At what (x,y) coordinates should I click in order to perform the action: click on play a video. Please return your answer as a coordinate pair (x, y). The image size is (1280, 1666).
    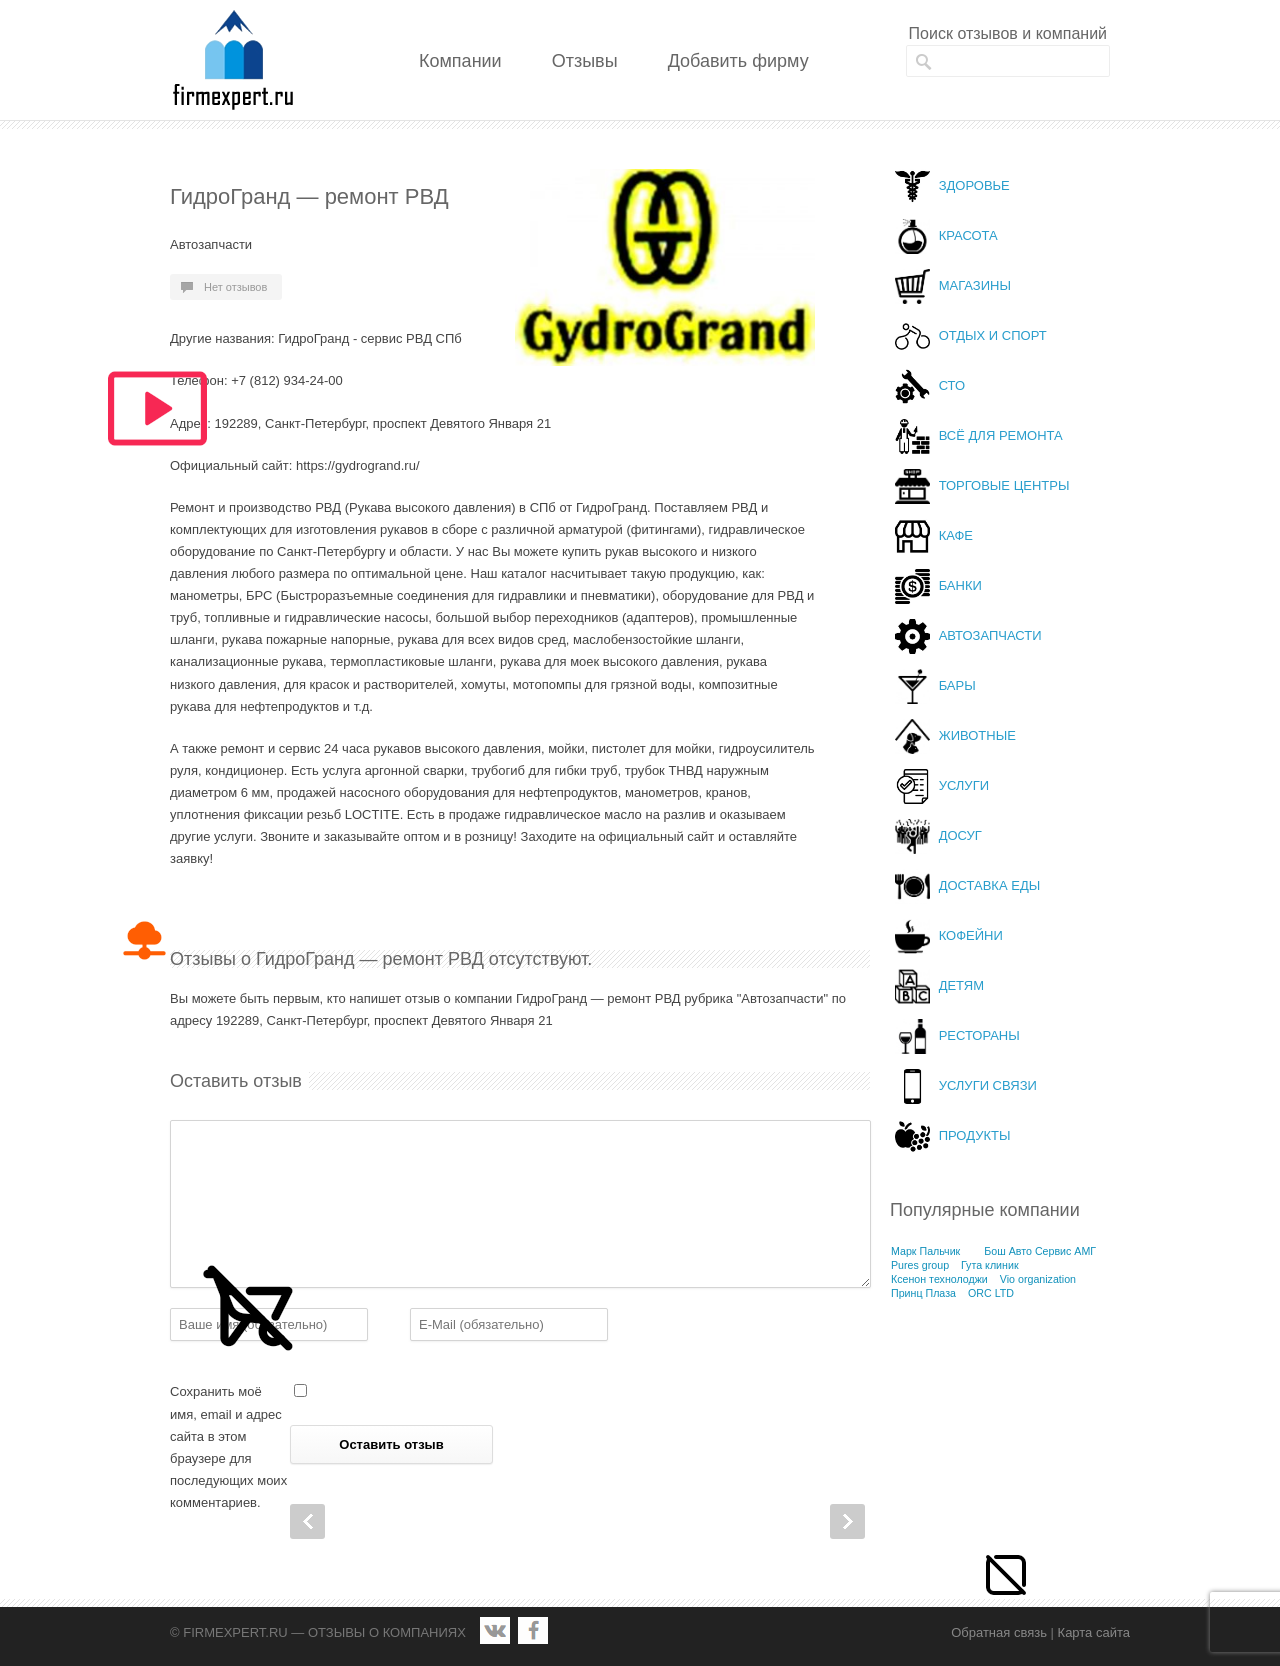
    Looking at the image, I should click on (157, 408).